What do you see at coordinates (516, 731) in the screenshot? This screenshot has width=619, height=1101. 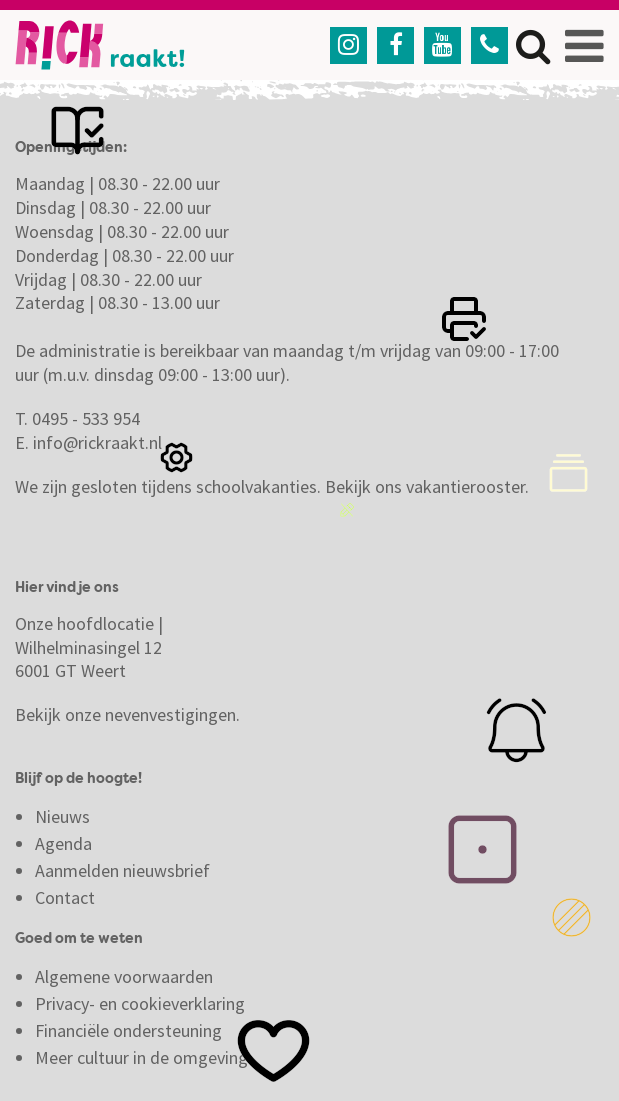 I see `indicates new notifications or alerts` at bounding box center [516, 731].